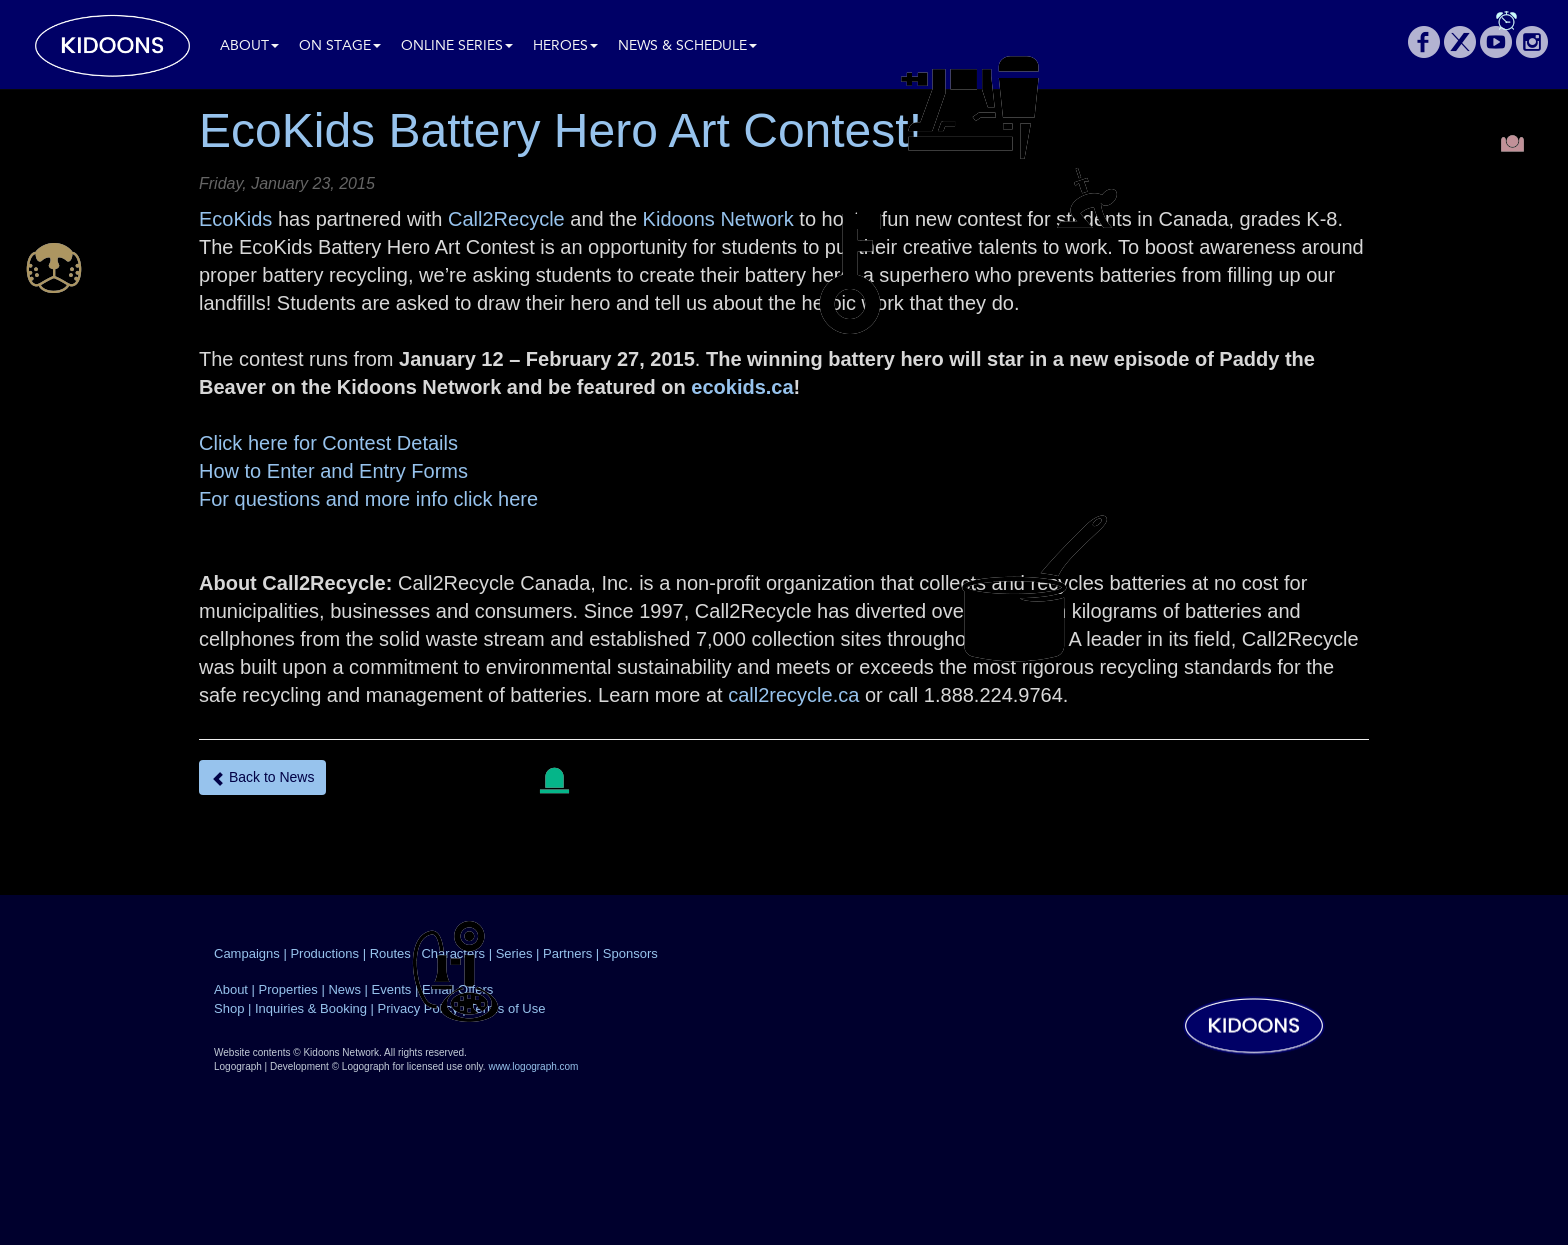  I want to click on pneumatic stapler tool in a crafting or building game, so click(970, 107).